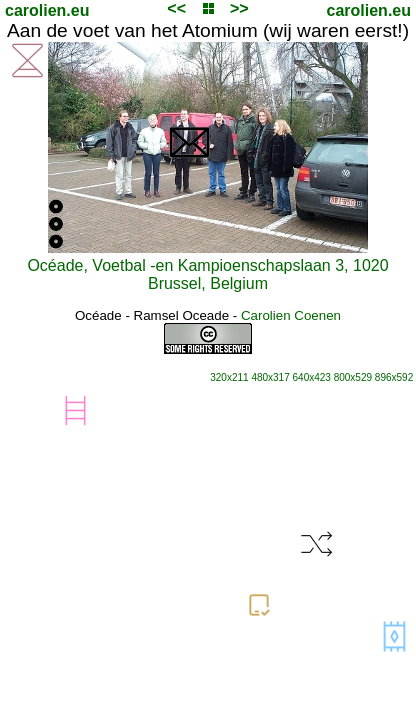  Describe the element at coordinates (189, 142) in the screenshot. I see `open your email inbox` at that location.